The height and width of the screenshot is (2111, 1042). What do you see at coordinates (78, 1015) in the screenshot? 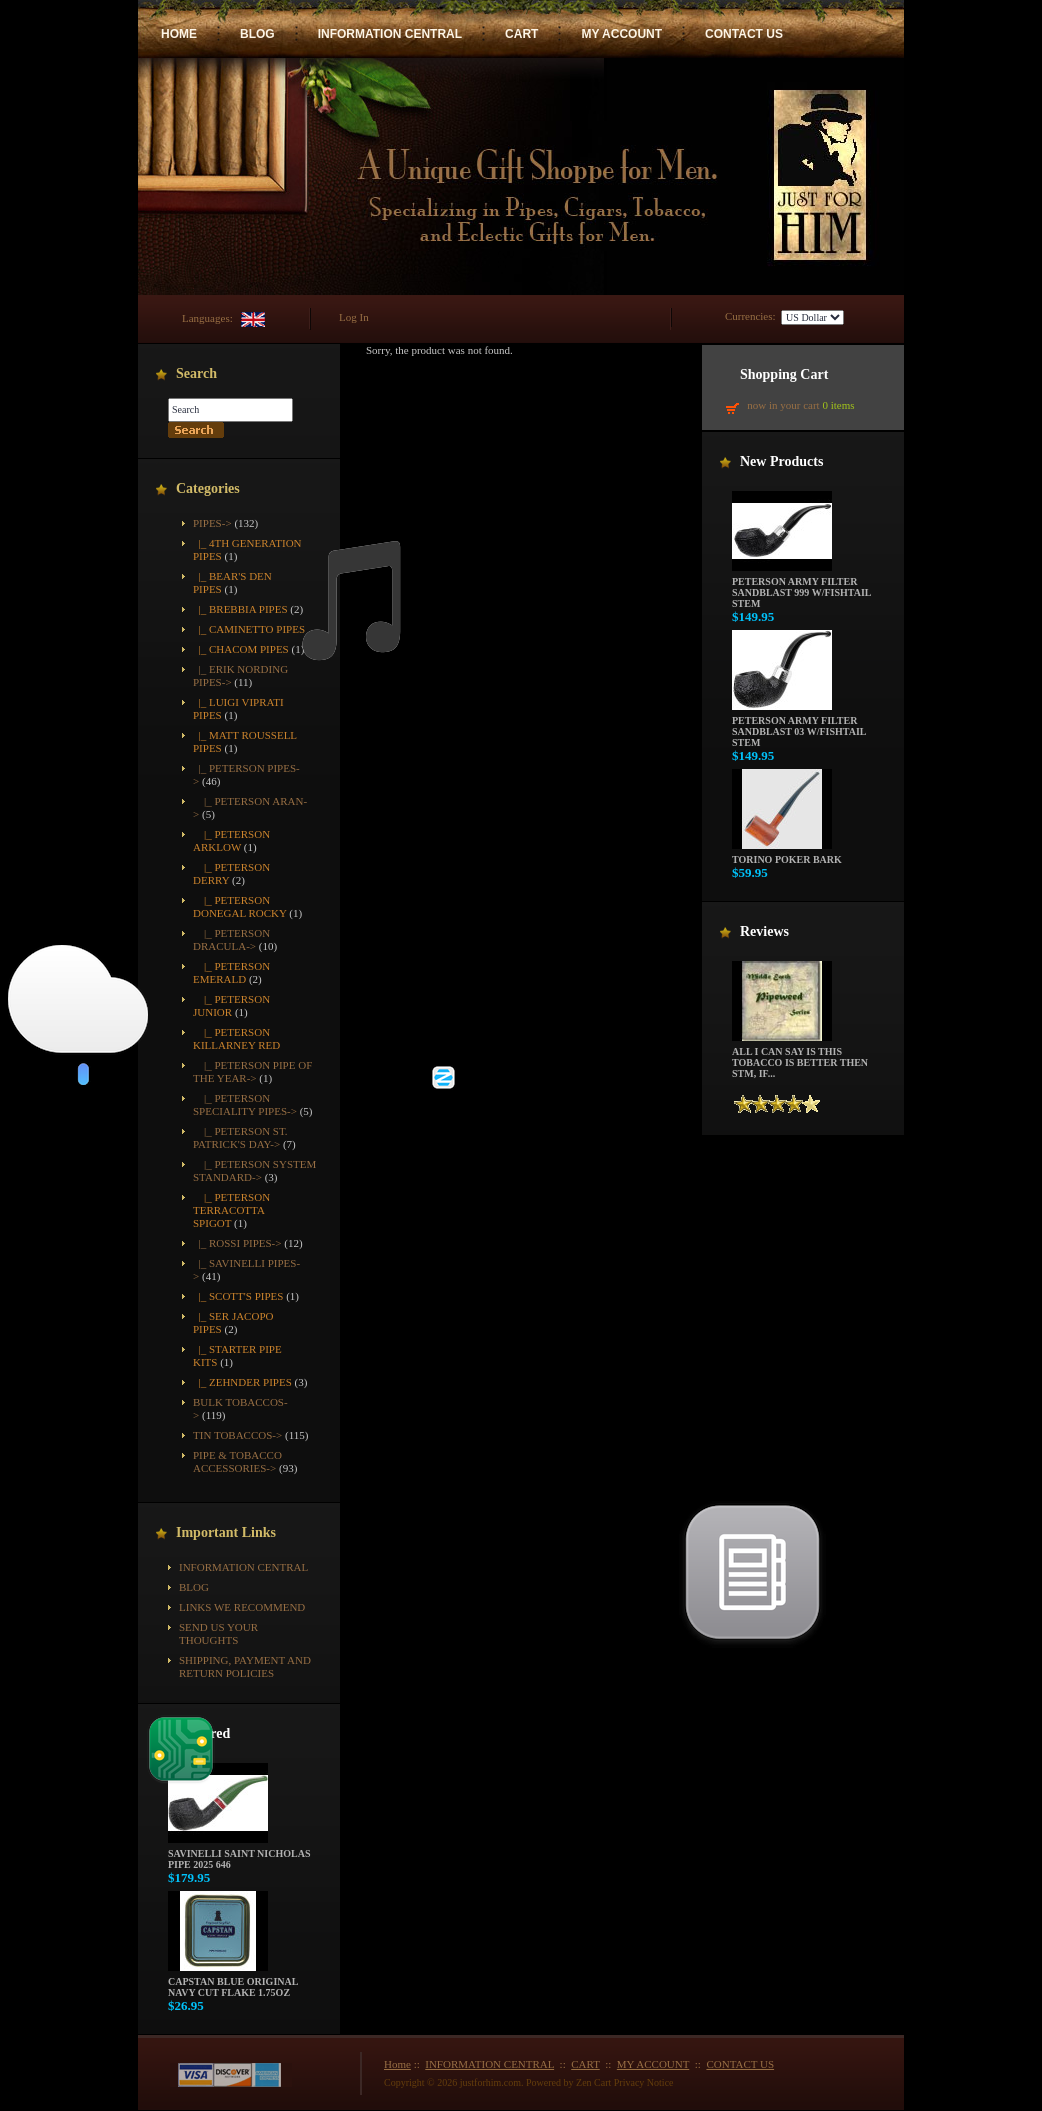
I see `indicates scattered showers in weather forecast` at bounding box center [78, 1015].